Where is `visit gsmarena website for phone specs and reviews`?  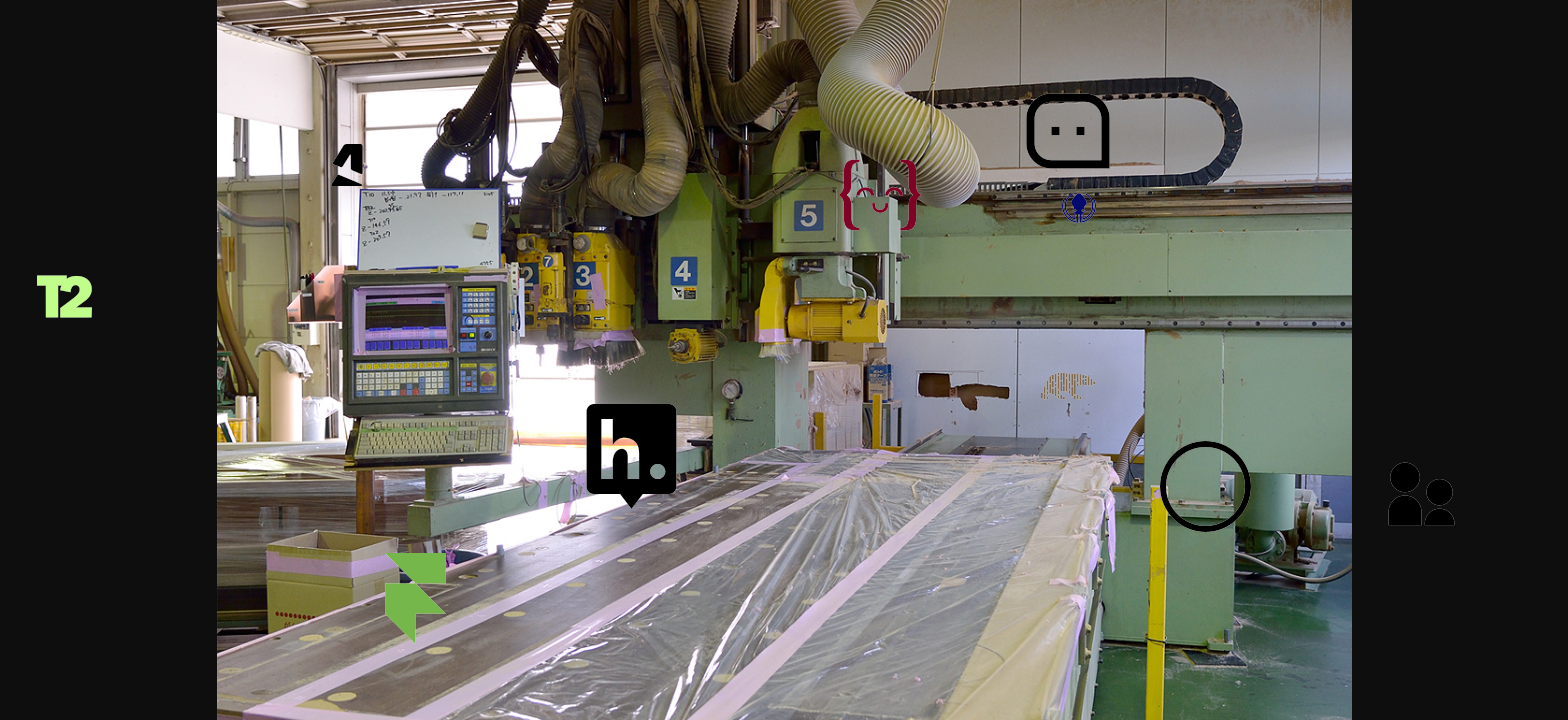 visit gsmarena website for phone specs and reviews is located at coordinates (347, 165).